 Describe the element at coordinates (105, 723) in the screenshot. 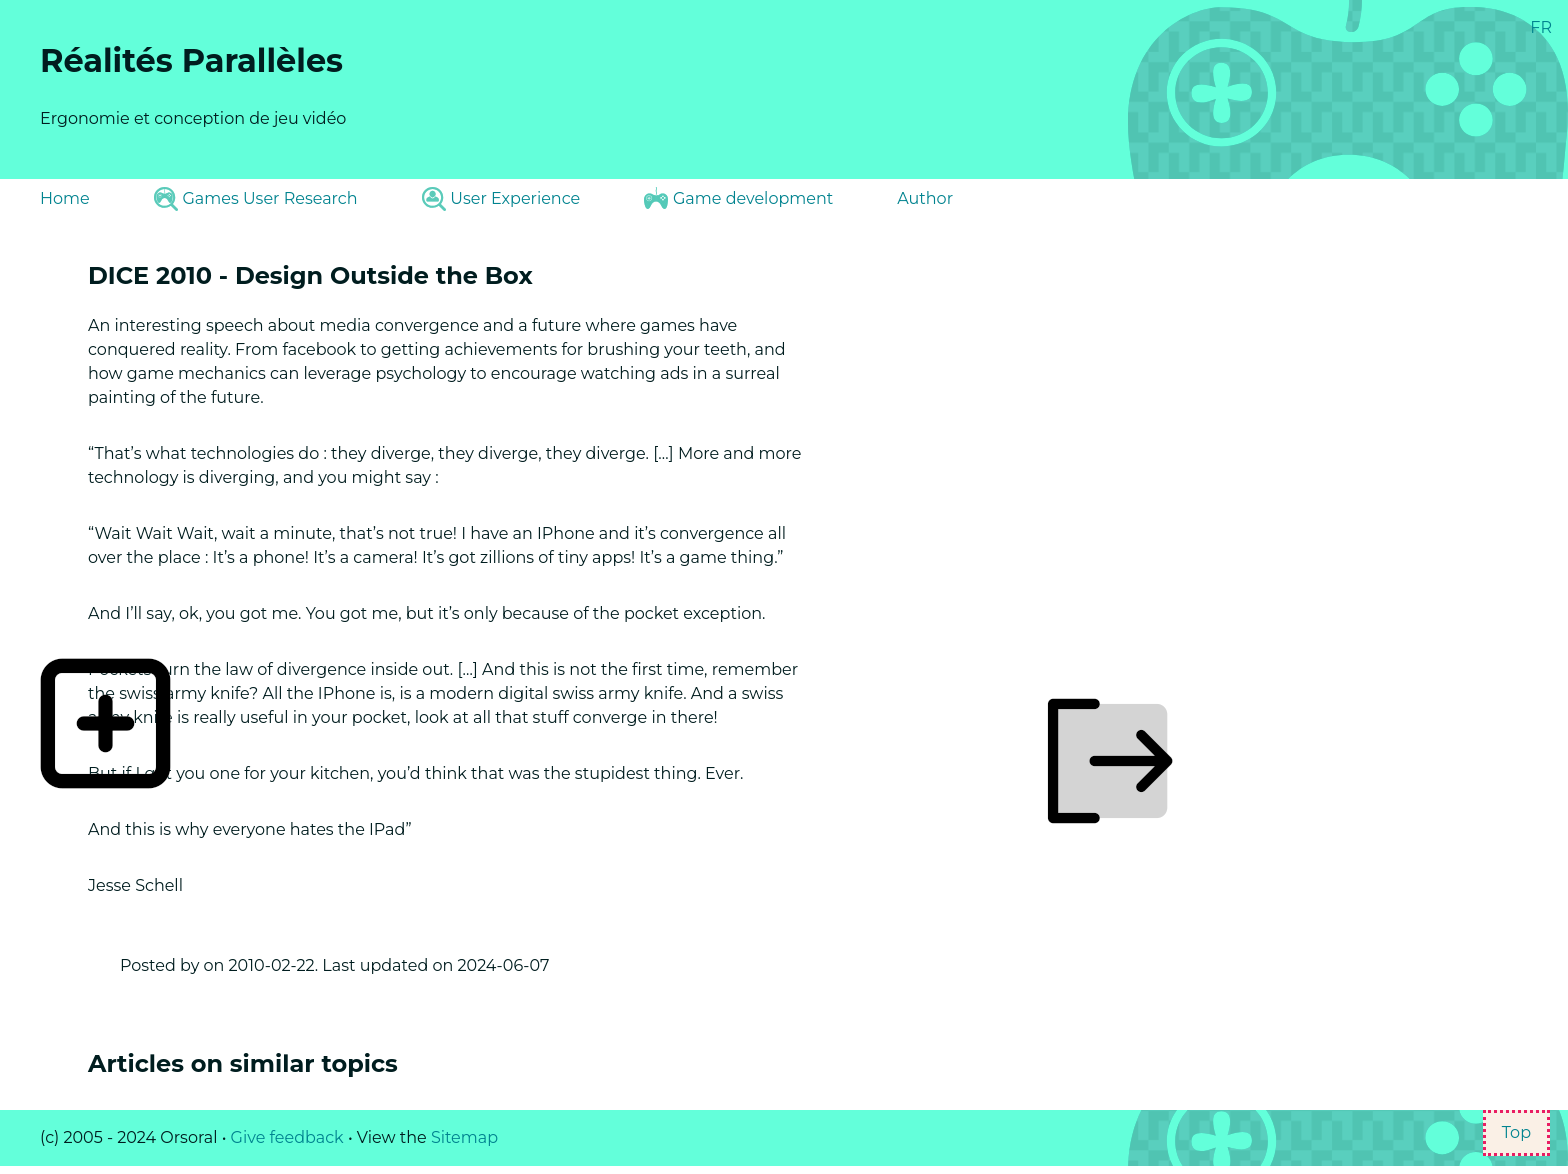

I see `add a new item or entry` at that location.